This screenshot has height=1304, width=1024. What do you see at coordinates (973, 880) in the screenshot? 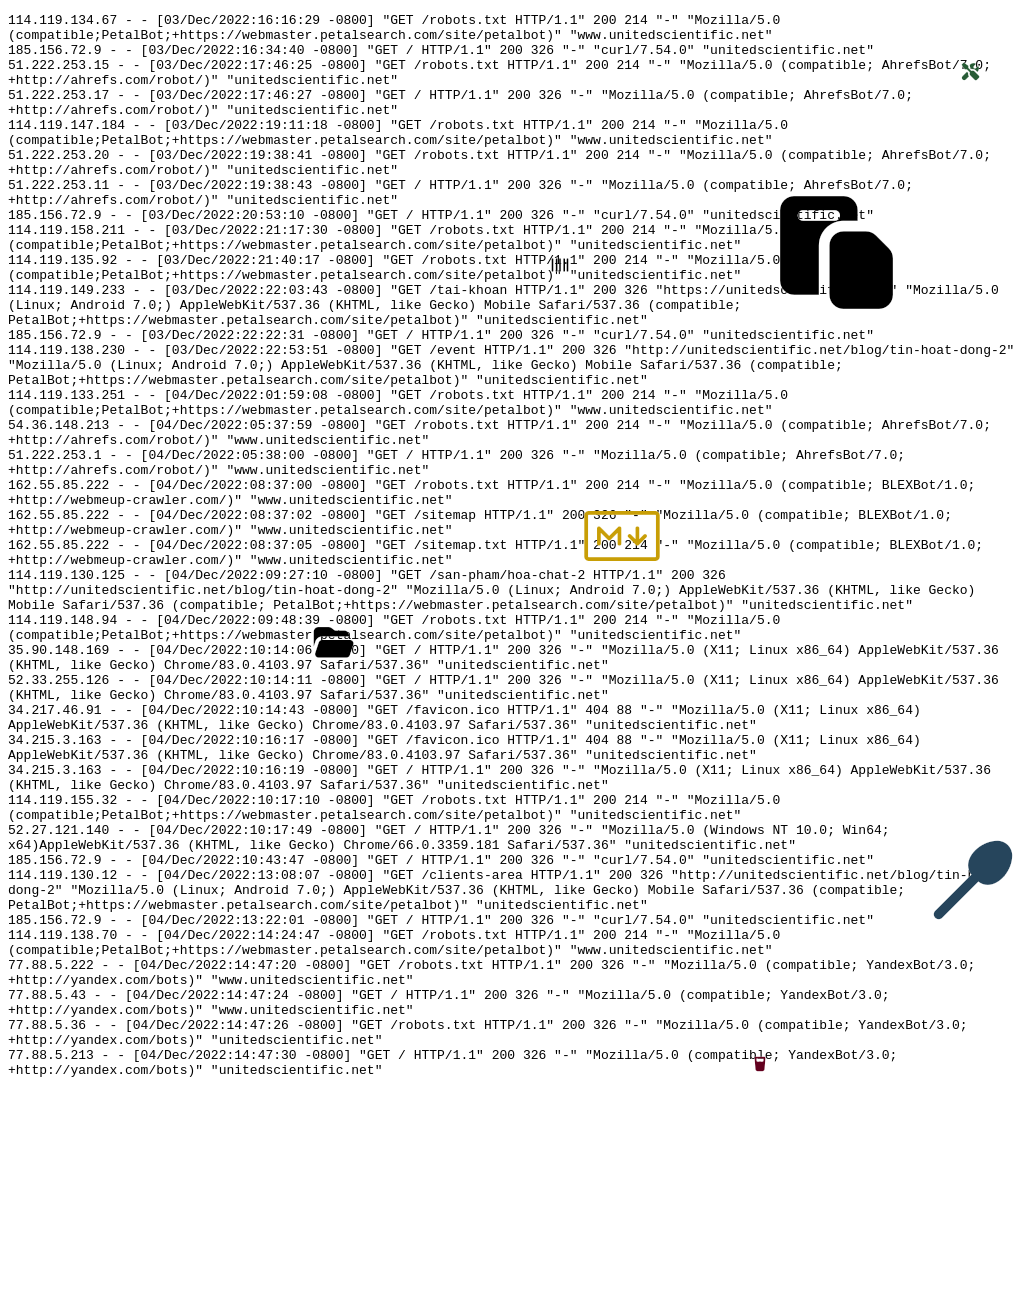
I see `access food or dining options` at bounding box center [973, 880].